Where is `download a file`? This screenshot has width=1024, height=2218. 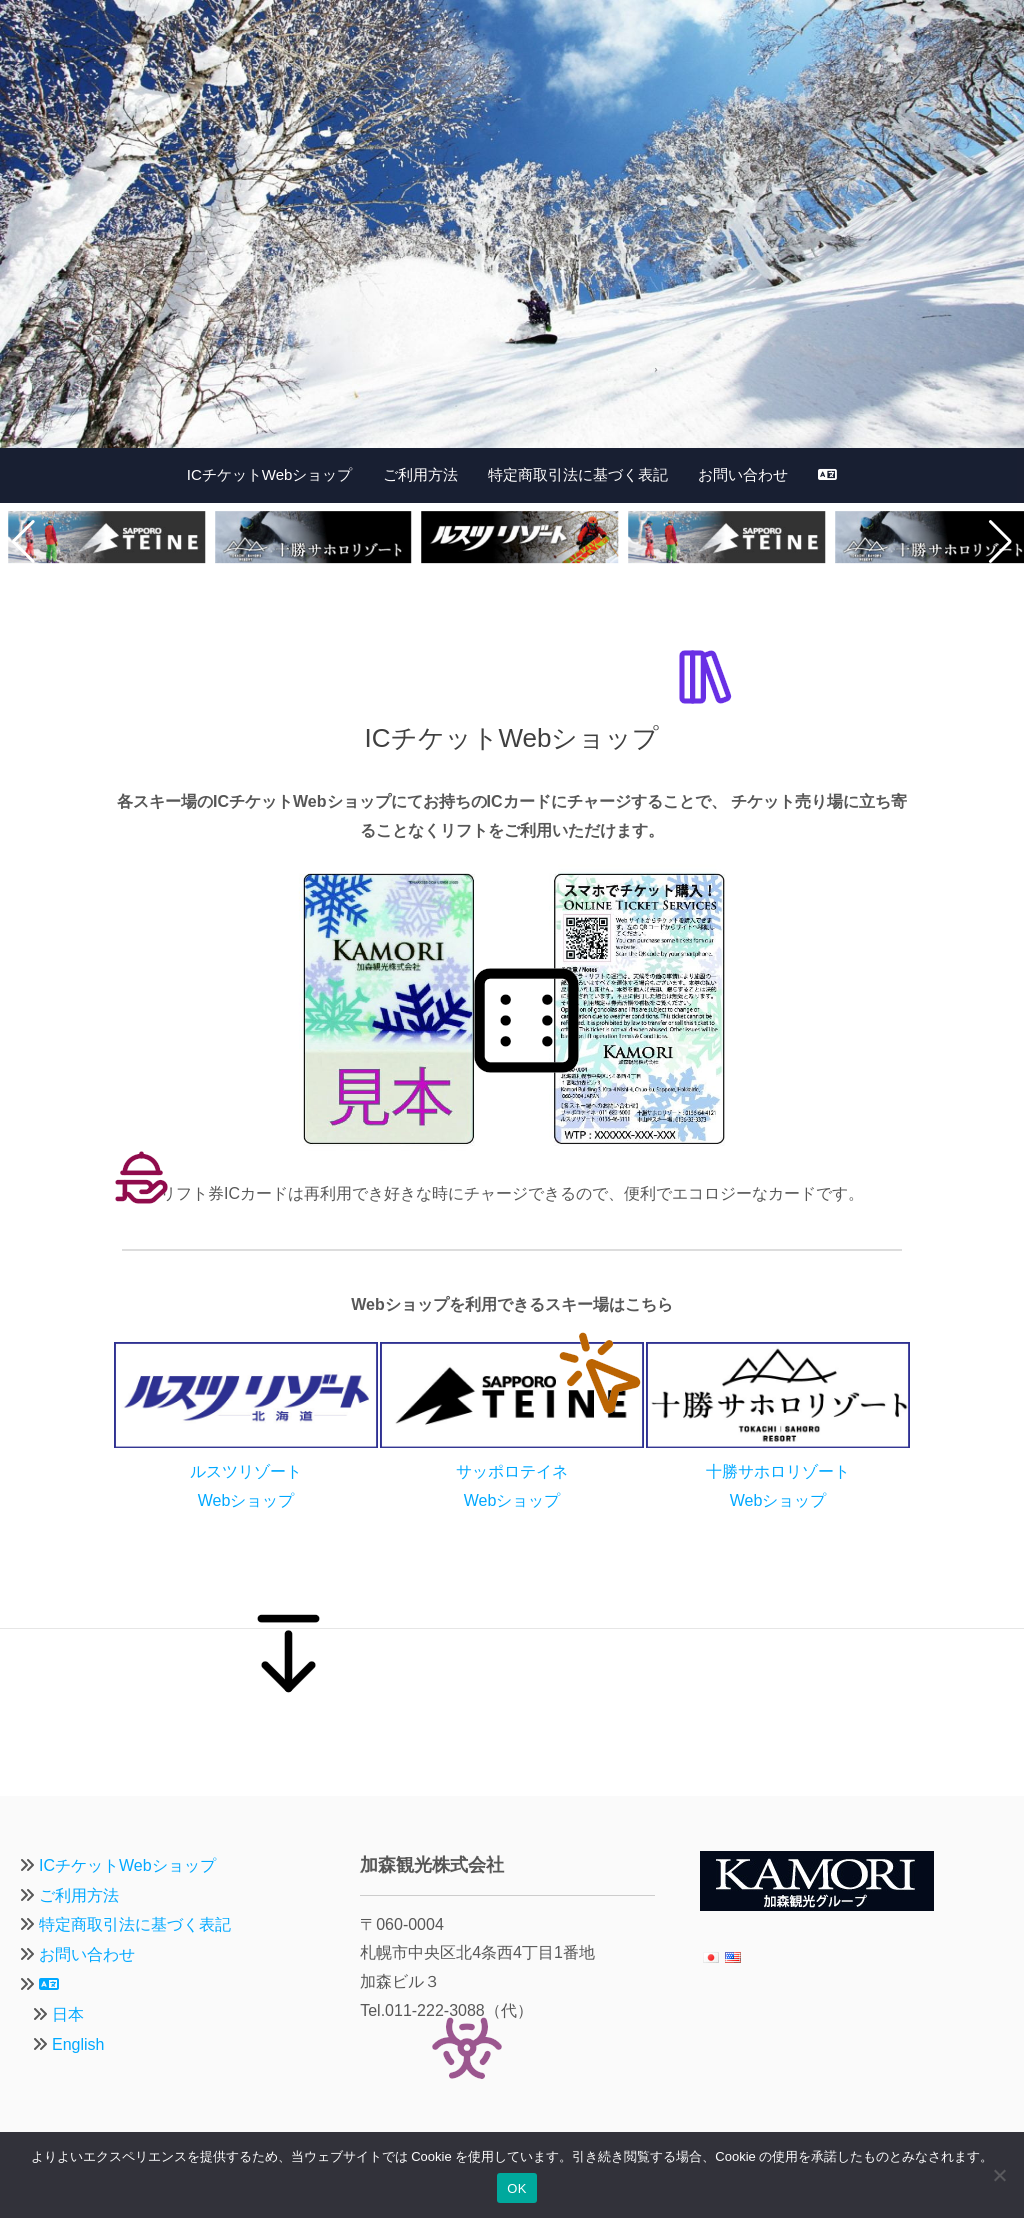 download a file is located at coordinates (288, 1653).